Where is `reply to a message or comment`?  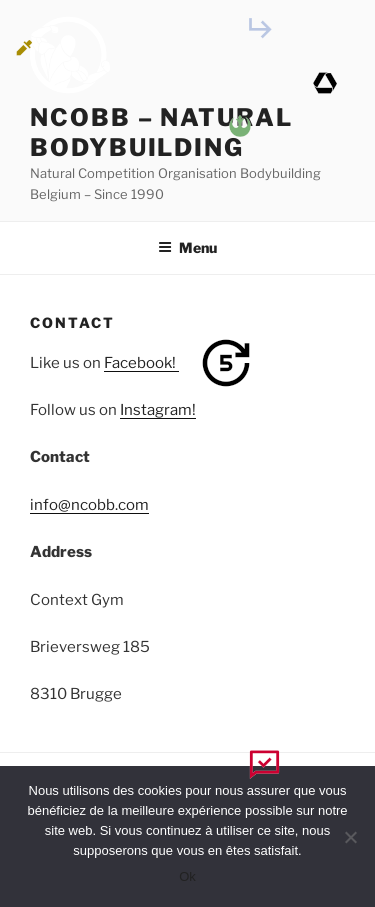 reply to a message or comment is located at coordinates (259, 28).